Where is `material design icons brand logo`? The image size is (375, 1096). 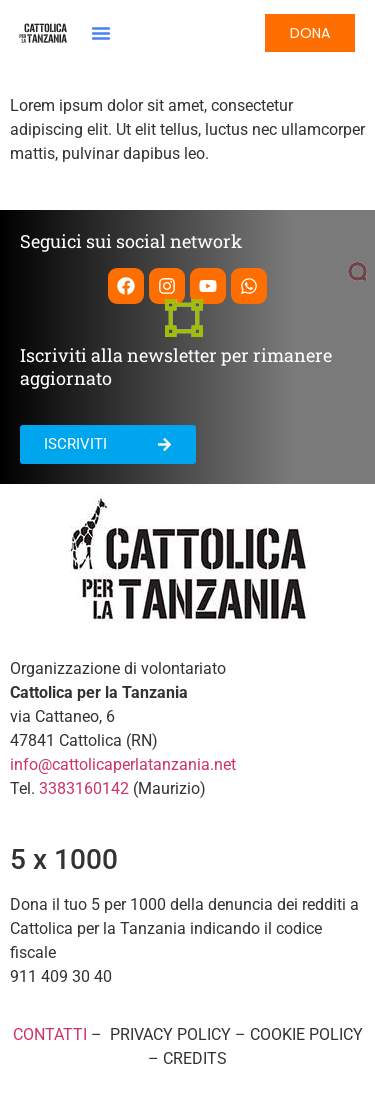 material design icons brand logo is located at coordinates (184, 318).